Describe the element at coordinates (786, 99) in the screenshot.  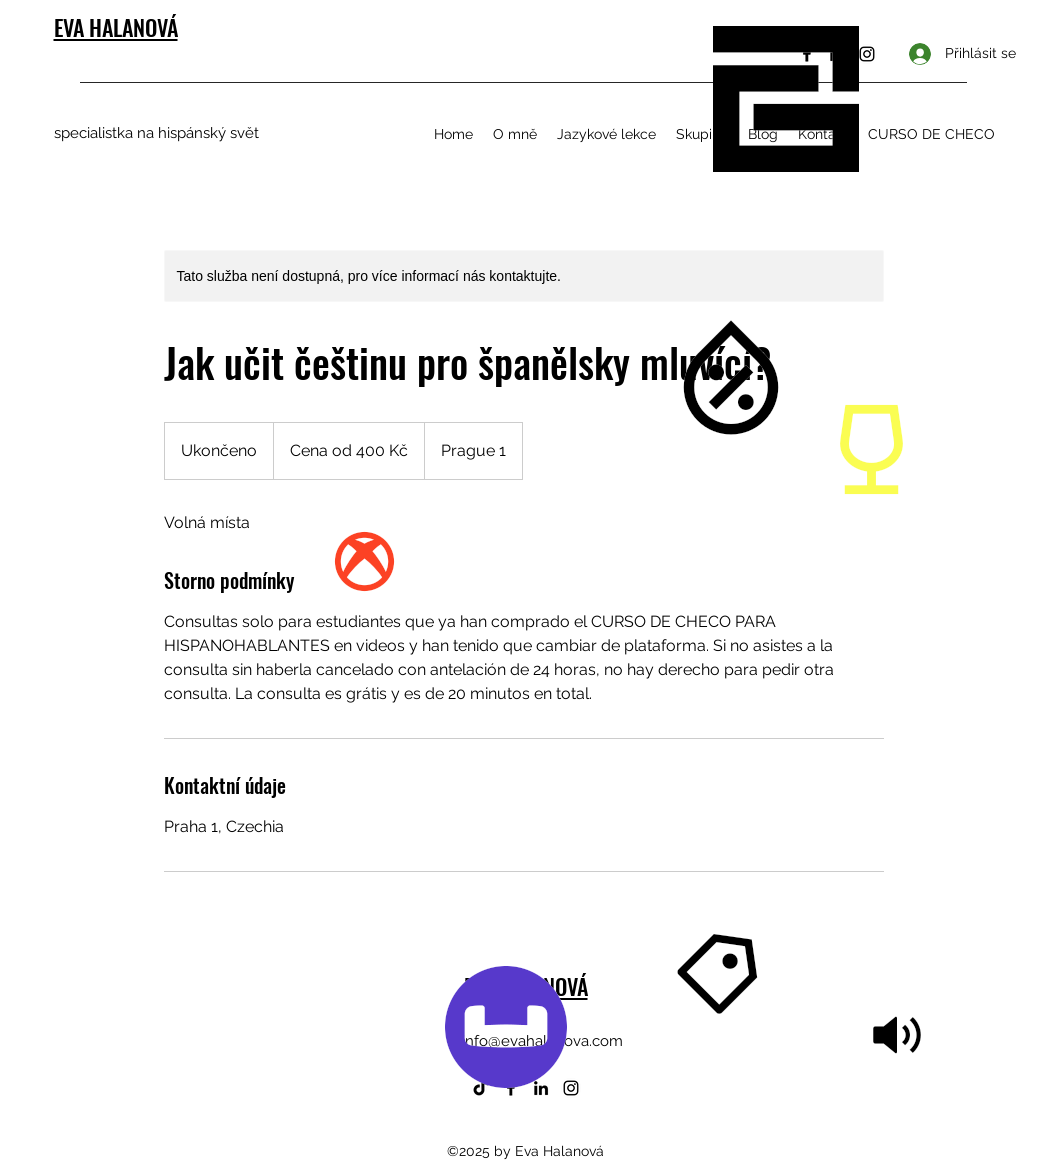
I see `visit the G2G gaming marketplace` at that location.